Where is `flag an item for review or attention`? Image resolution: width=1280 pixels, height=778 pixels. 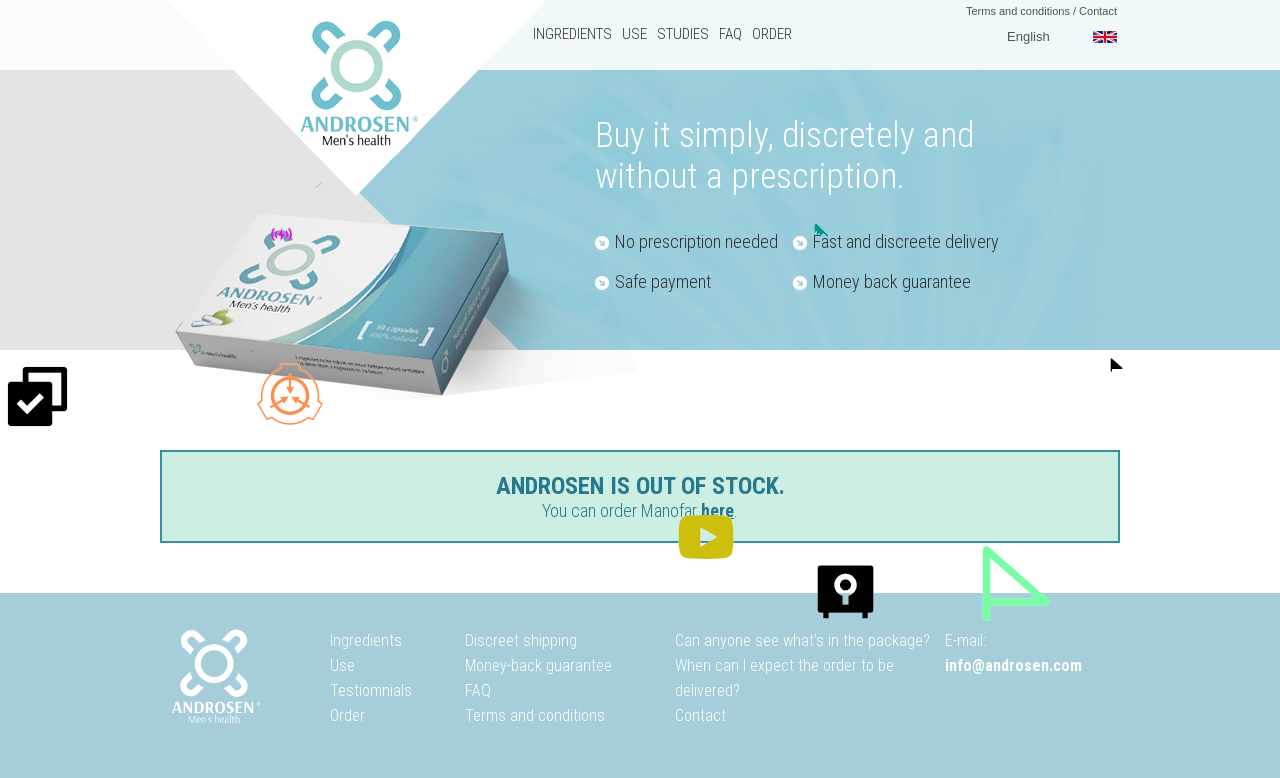 flag an item for review or attention is located at coordinates (1116, 365).